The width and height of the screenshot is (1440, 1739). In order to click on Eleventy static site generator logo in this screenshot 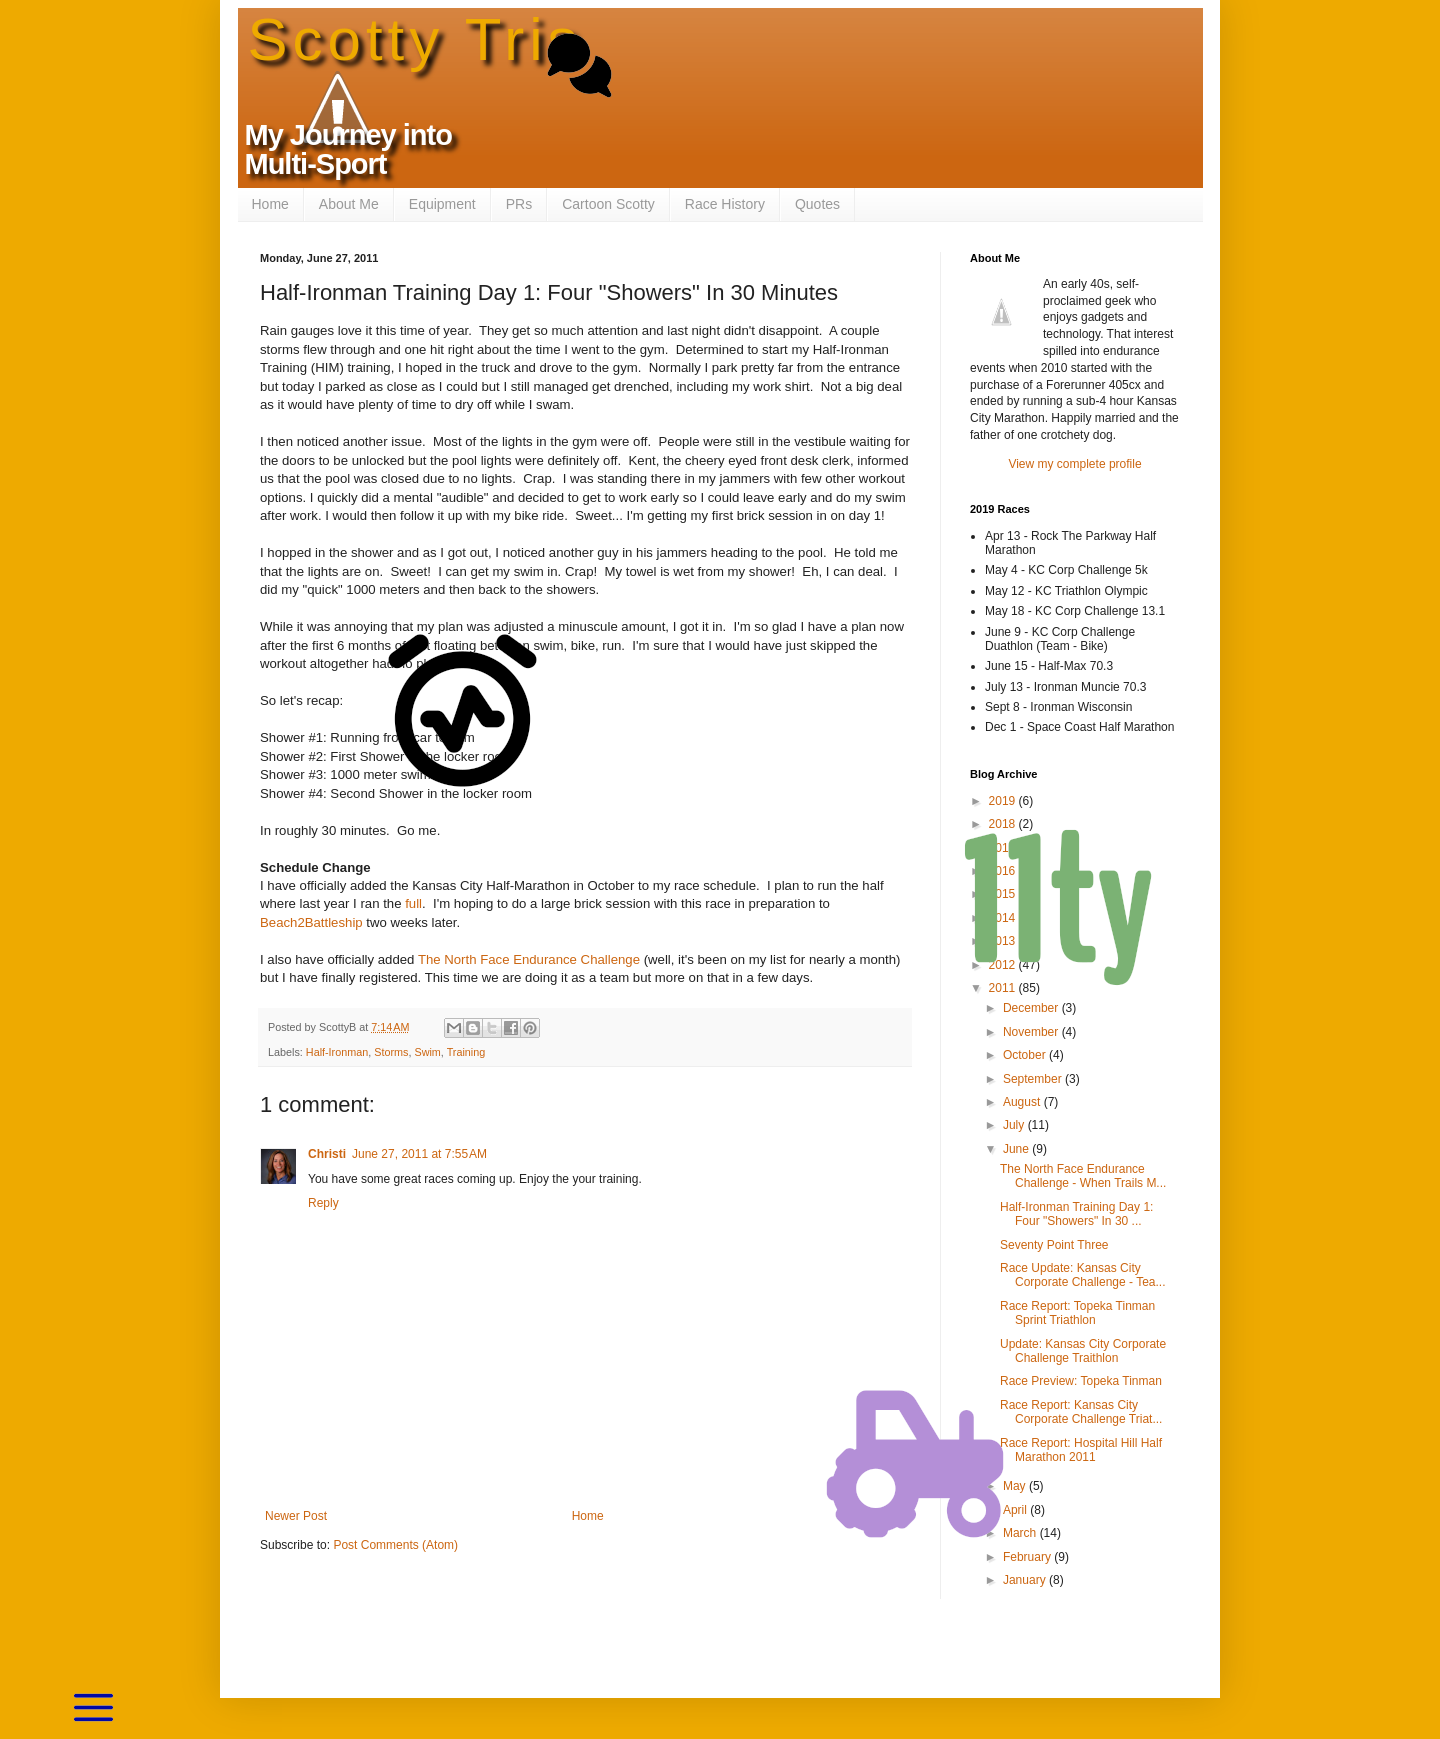, I will do `click(1058, 897)`.